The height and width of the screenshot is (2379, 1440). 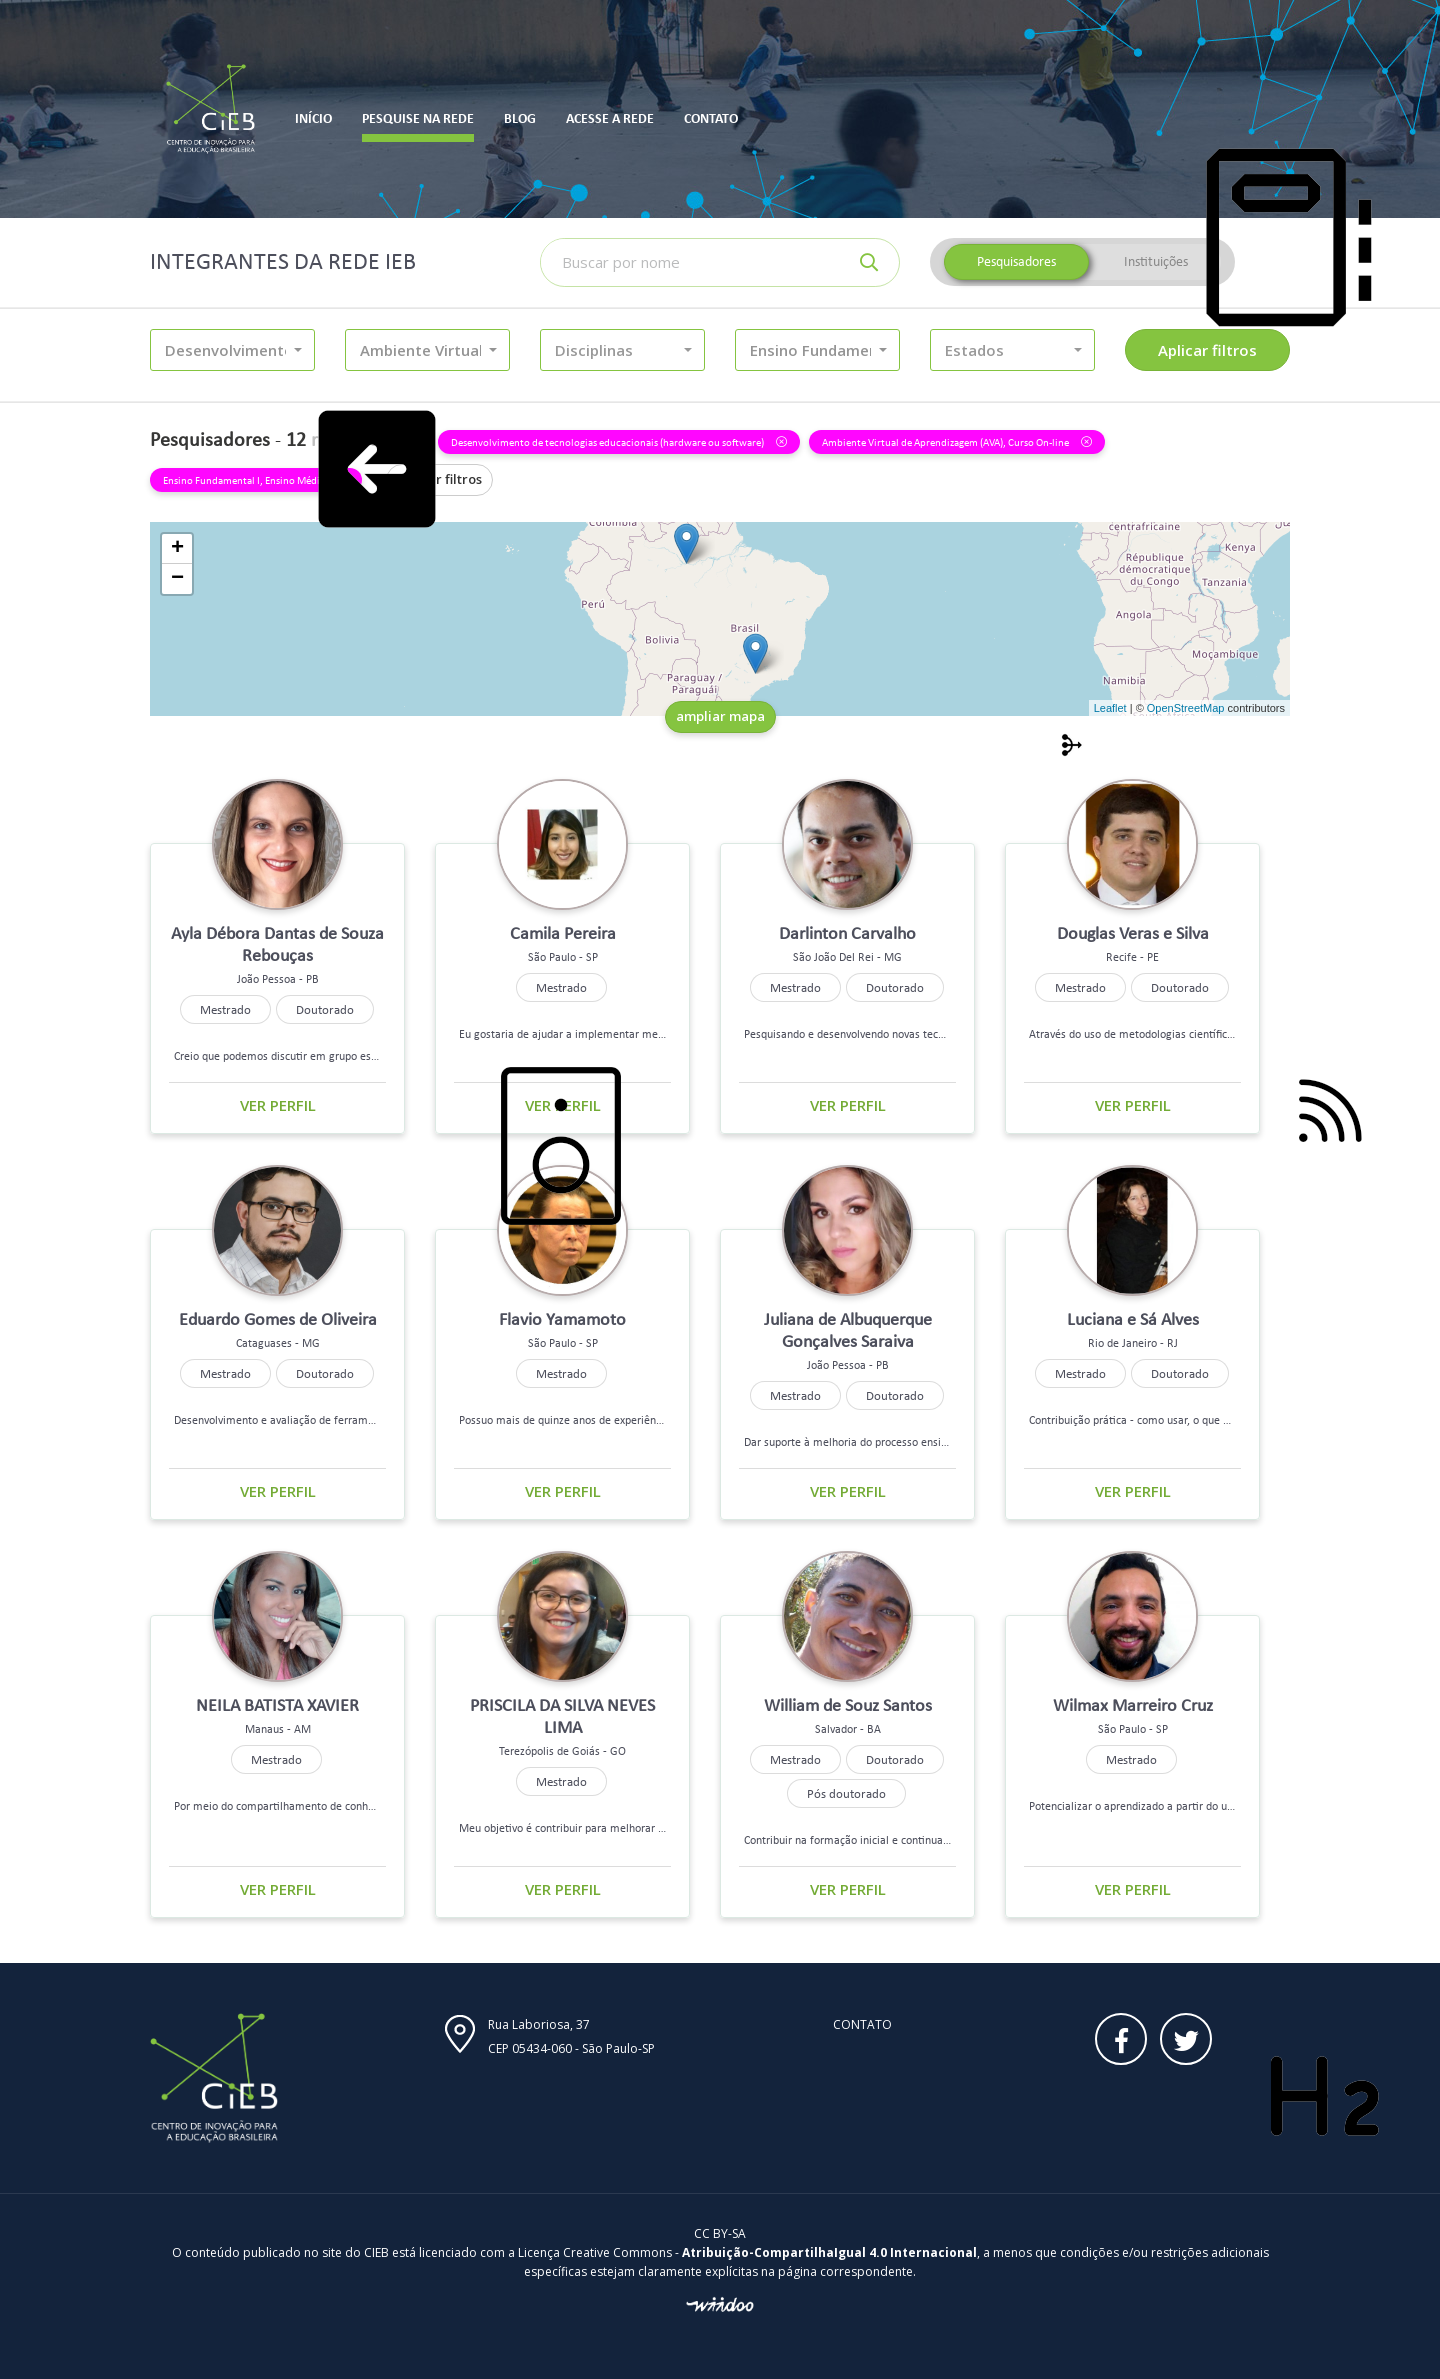 What do you see at coordinates (377, 469) in the screenshot?
I see `go back to the previous screen` at bounding box center [377, 469].